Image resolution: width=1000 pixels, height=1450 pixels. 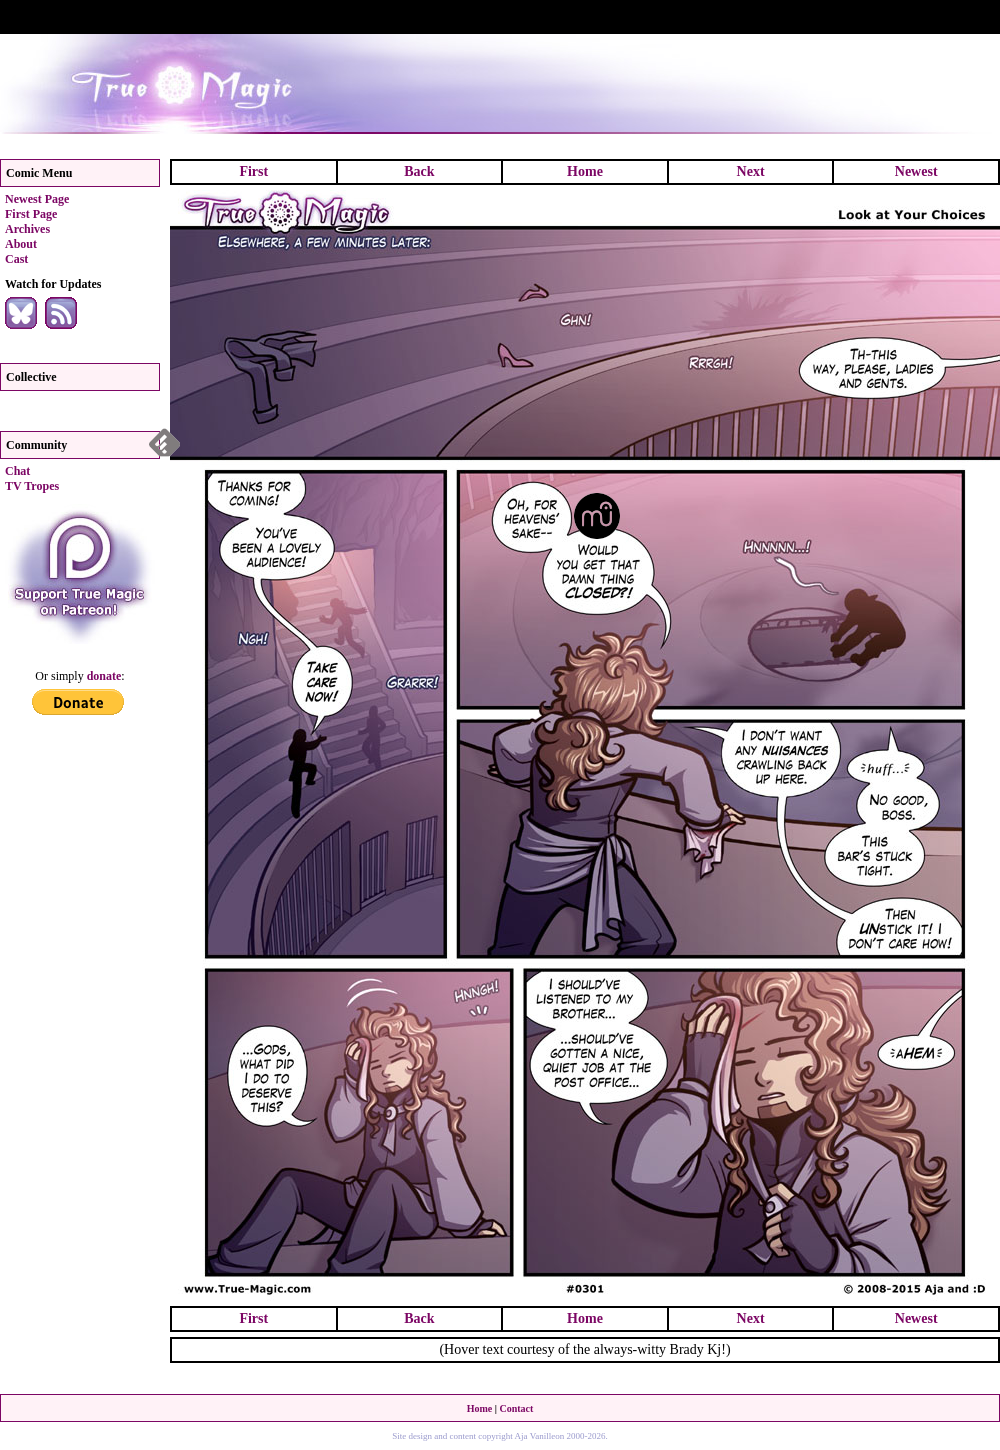 What do you see at coordinates (597, 516) in the screenshot?
I see `open MuseScore music notation app` at bounding box center [597, 516].